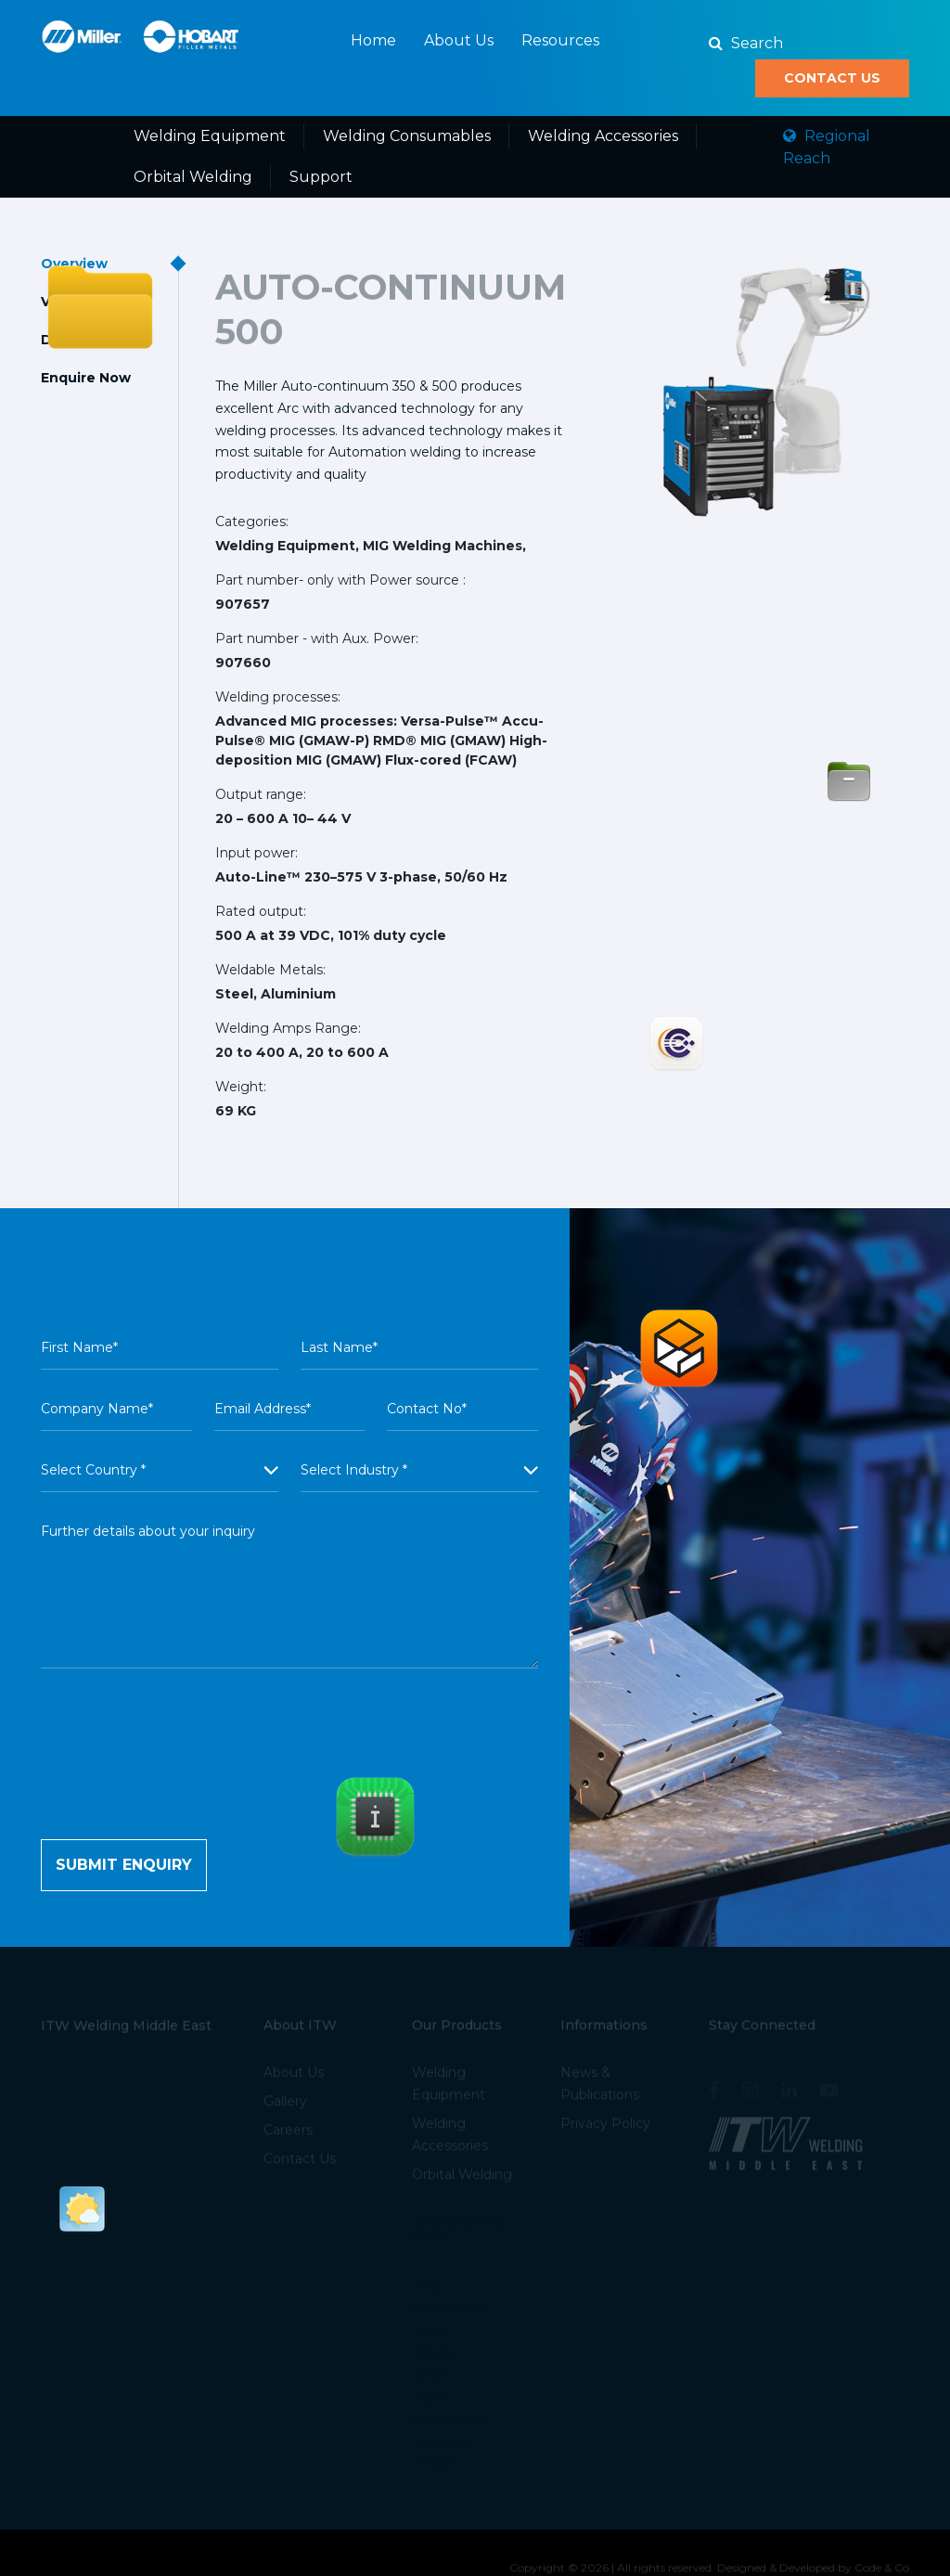  What do you see at coordinates (849, 781) in the screenshot?
I see `open the file manager` at bounding box center [849, 781].